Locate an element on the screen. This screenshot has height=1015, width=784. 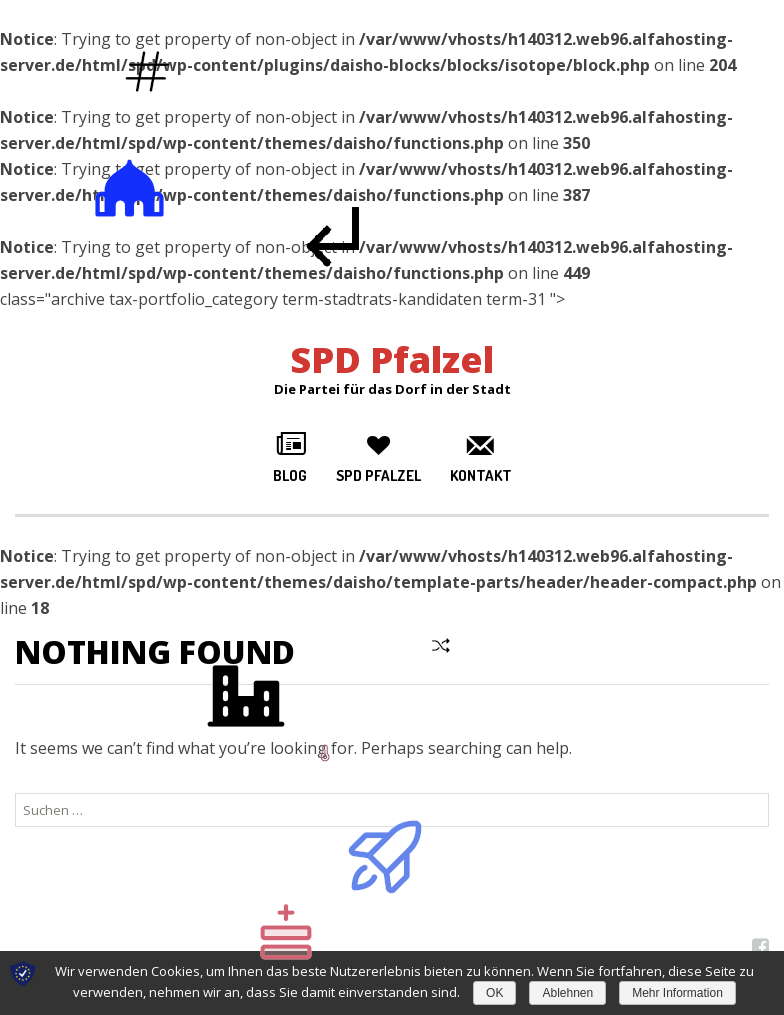
view city or urban location is located at coordinates (246, 696).